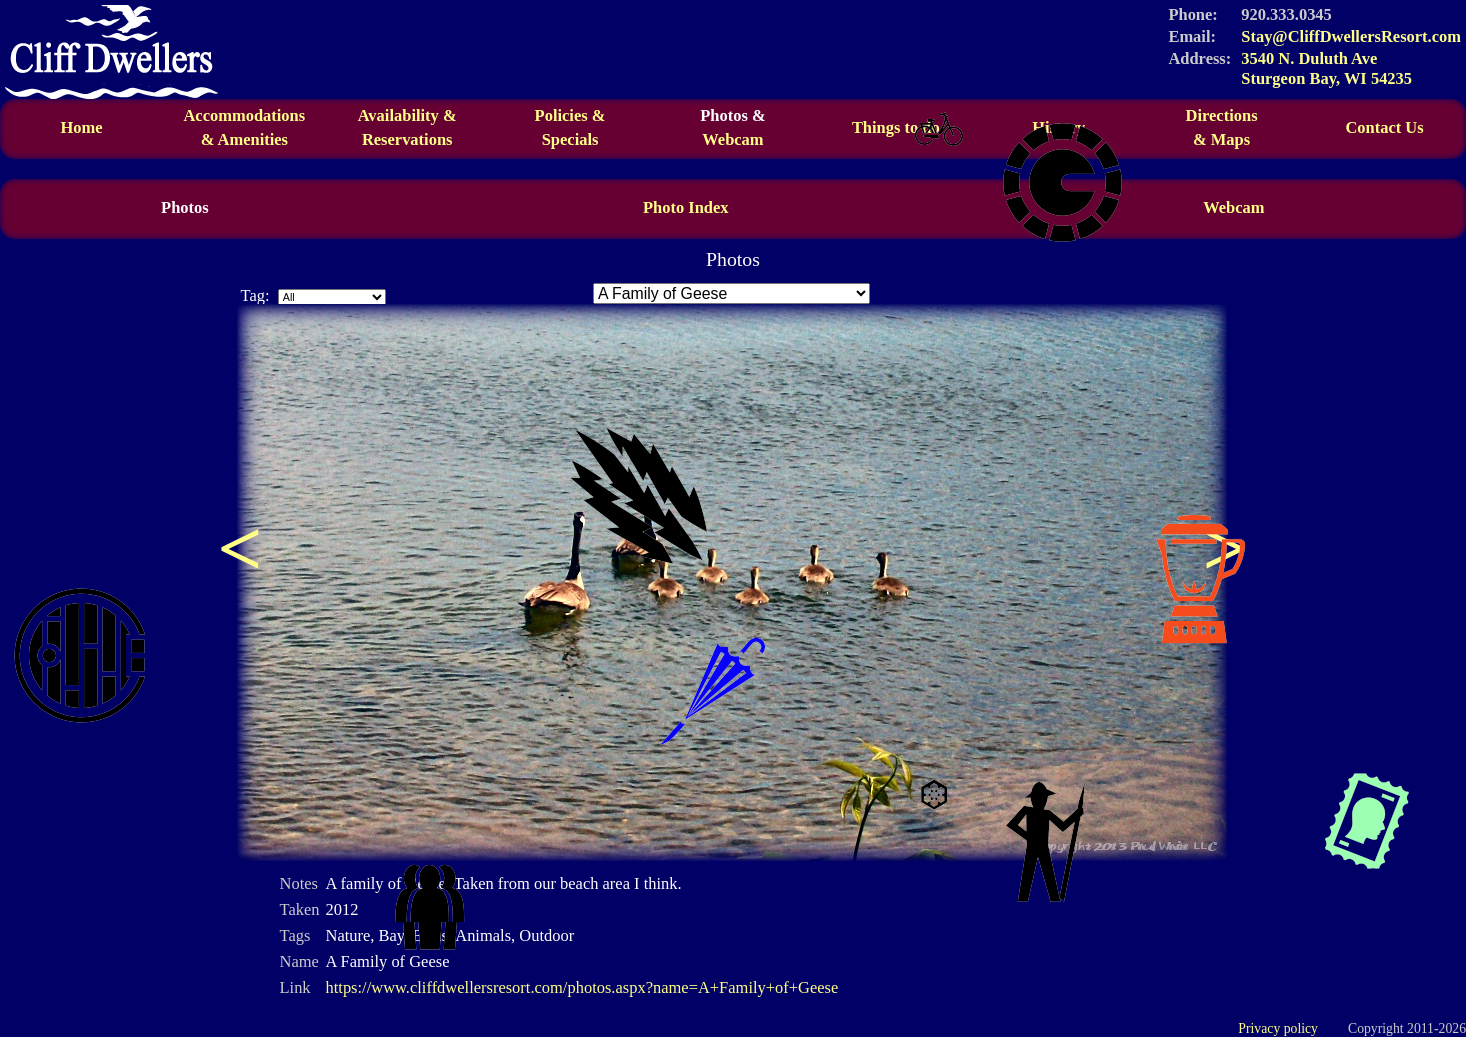 Image resolution: width=1466 pixels, height=1037 pixels. I want to click on select umbrella bayonet weapon in game inventory, so click(711, 692).